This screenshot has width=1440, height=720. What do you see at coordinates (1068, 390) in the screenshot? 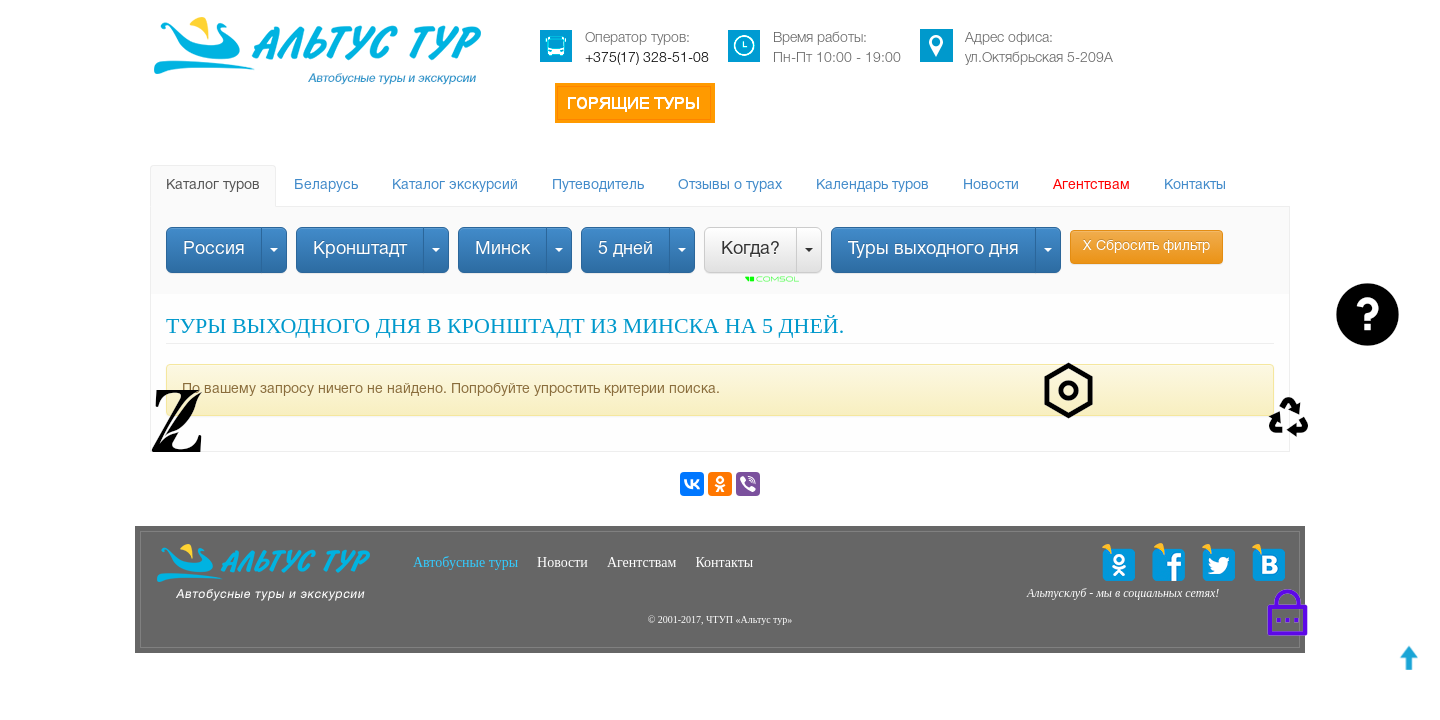
I see `access settings or preferences` at bounding box center [1068, 390].